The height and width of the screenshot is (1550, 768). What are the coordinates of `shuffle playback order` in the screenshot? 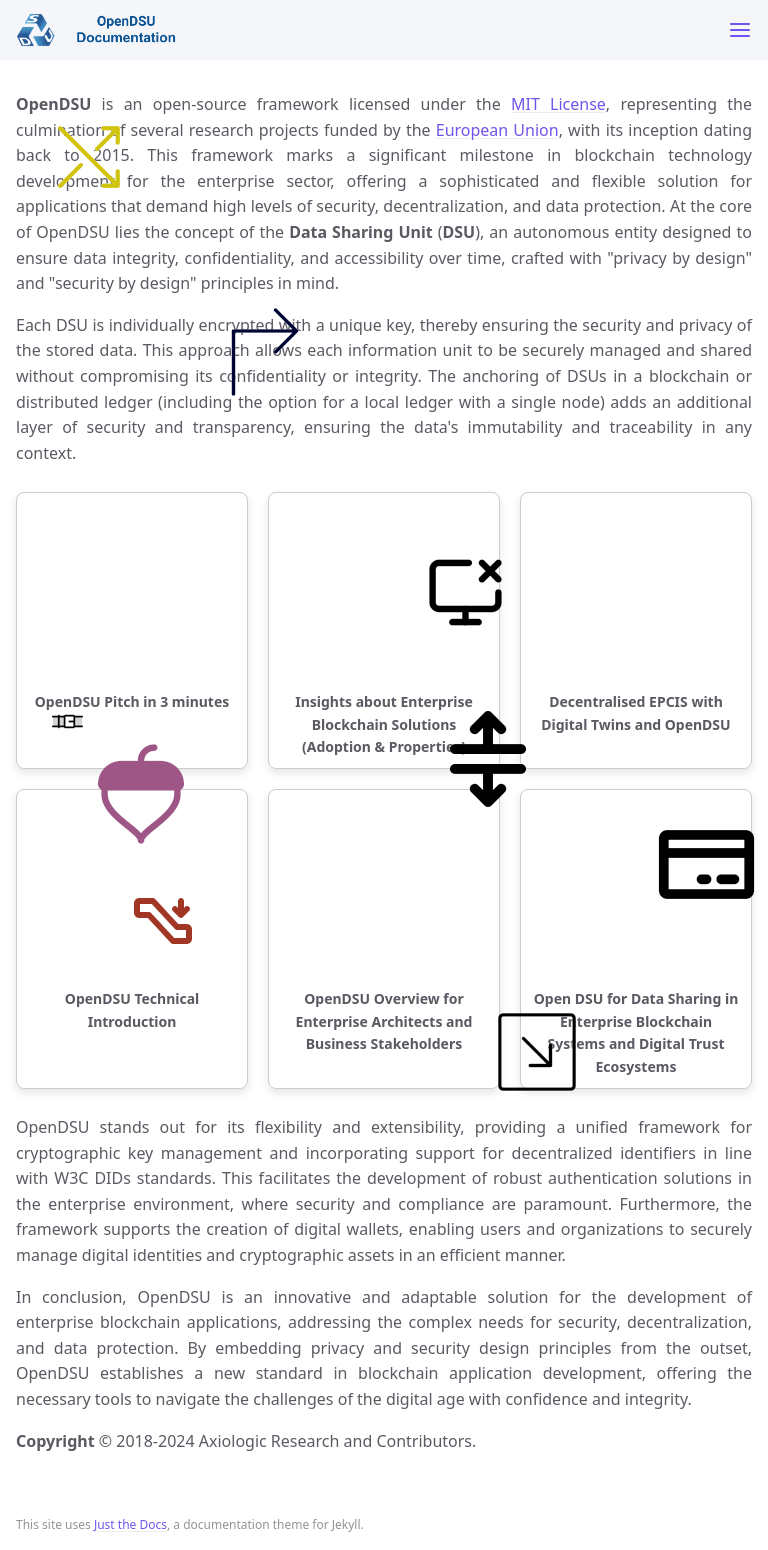 It's located at (89, 157).